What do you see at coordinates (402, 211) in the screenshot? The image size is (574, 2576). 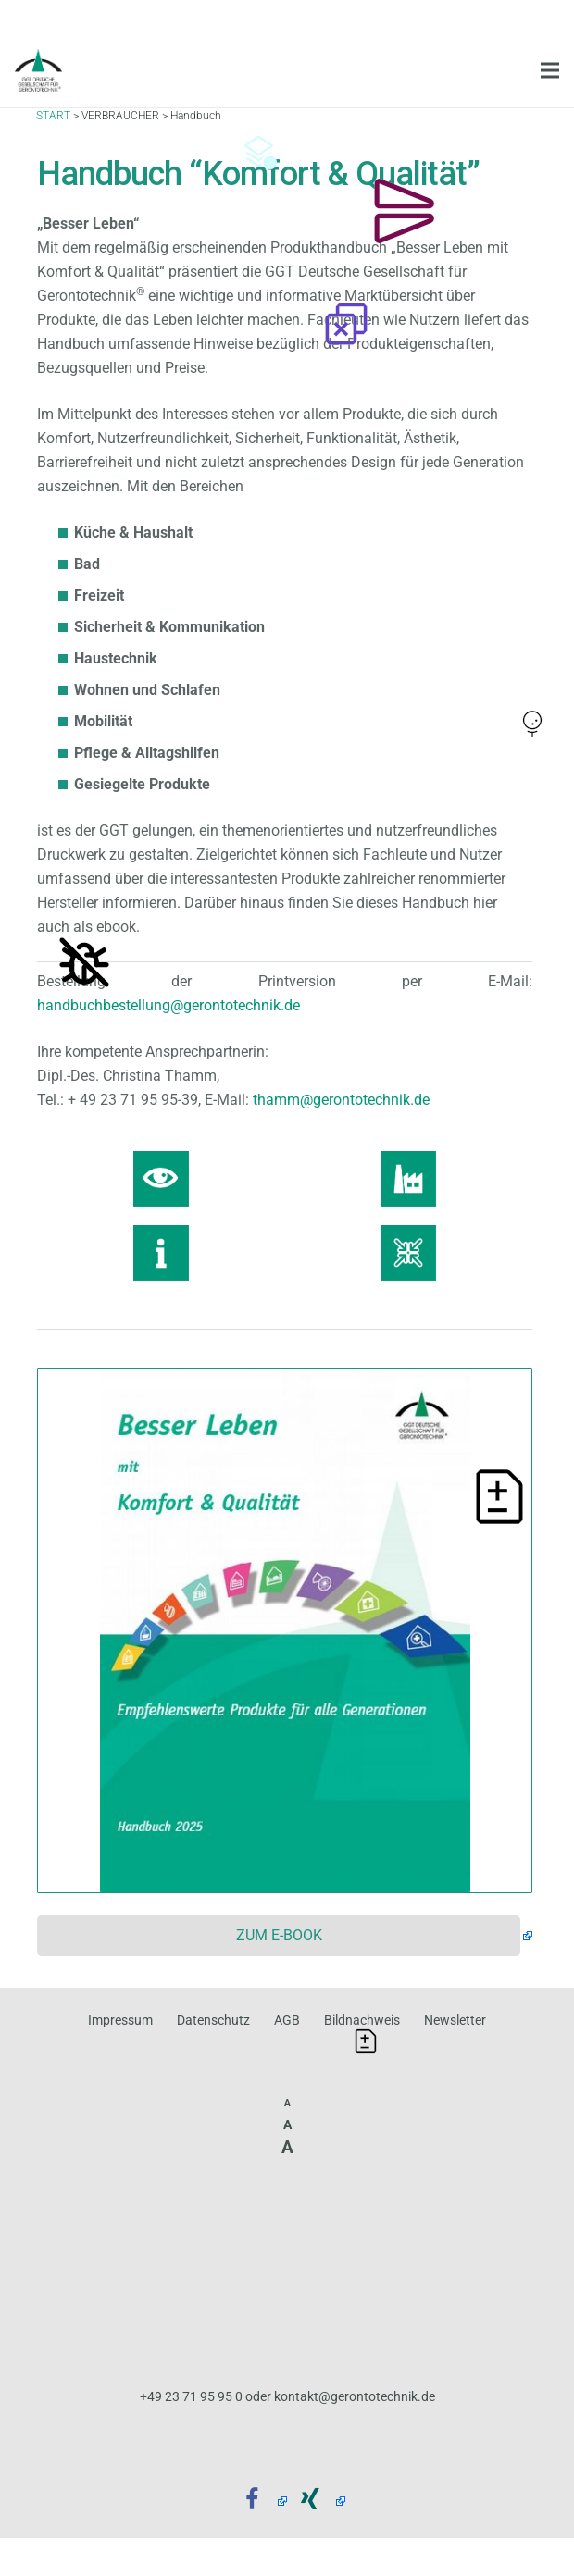 I see `flip image or content vertically` at bounding box center [402, 211].